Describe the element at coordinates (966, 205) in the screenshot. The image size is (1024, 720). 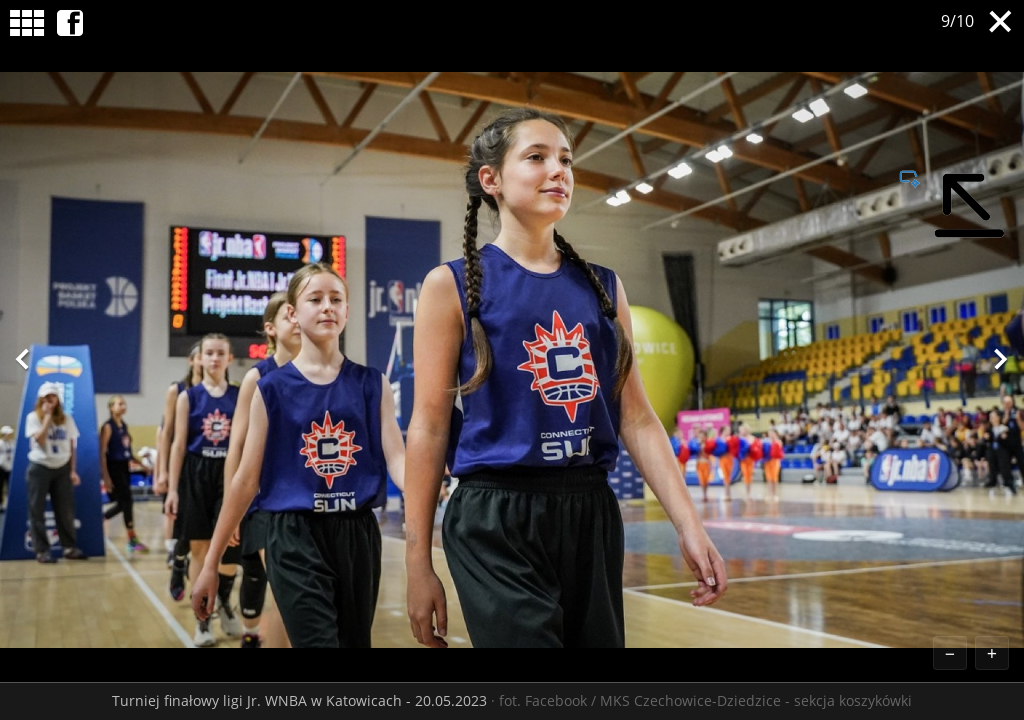
I see `navigate to the top-left or beginning of content` at that location.